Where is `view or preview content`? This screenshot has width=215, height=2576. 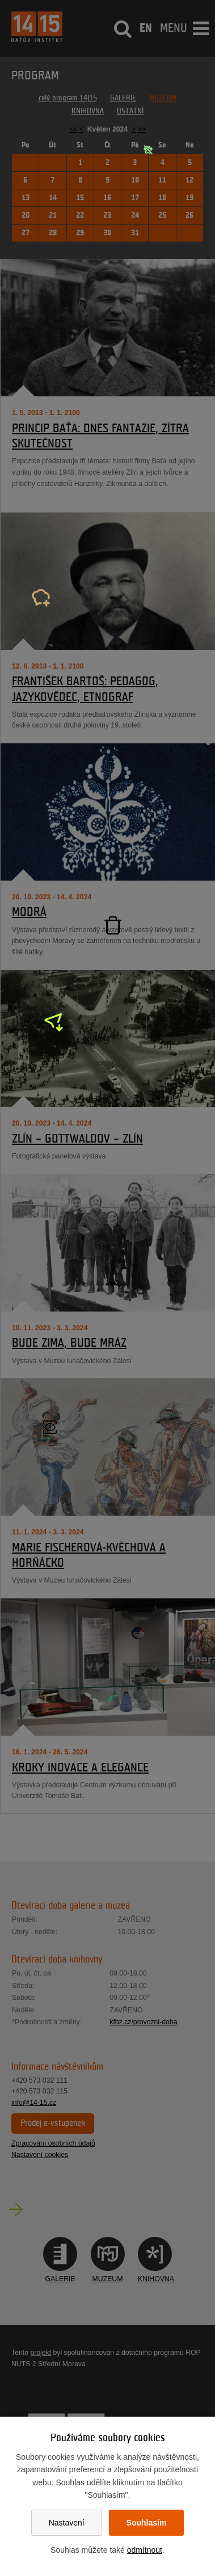
view or preview content is located at coordinates (50, 1427).